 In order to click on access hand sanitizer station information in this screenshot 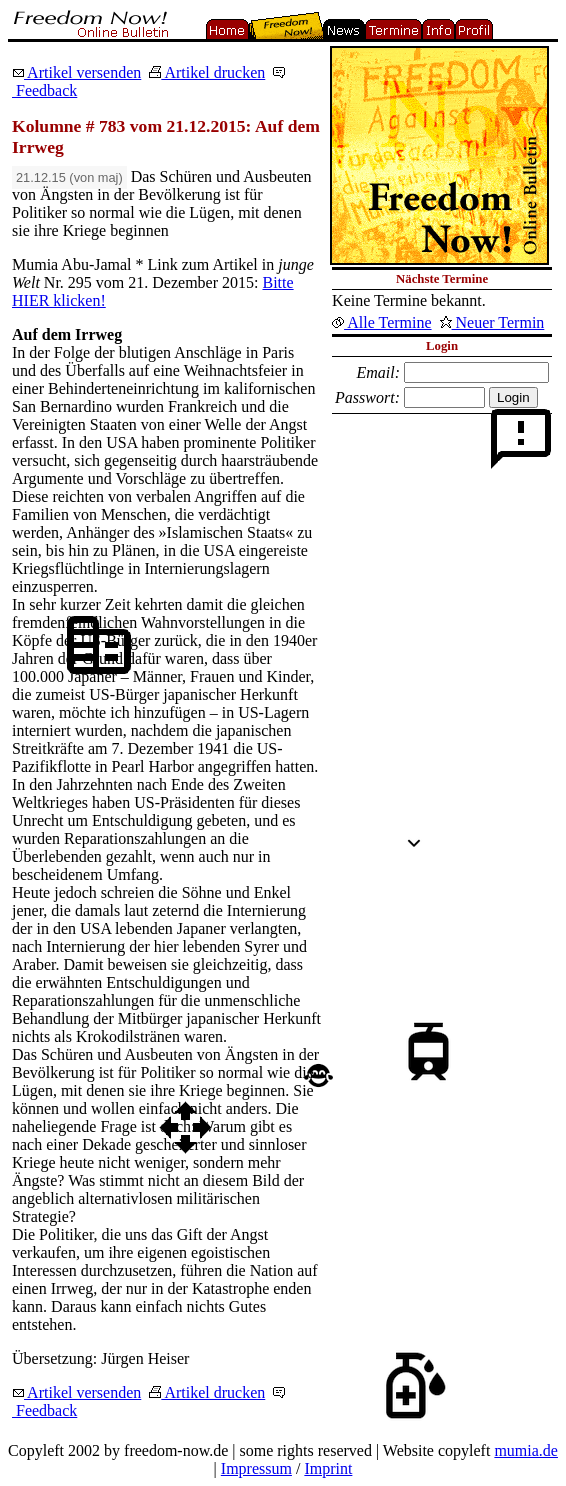, I will do `click(412, 1385)`.